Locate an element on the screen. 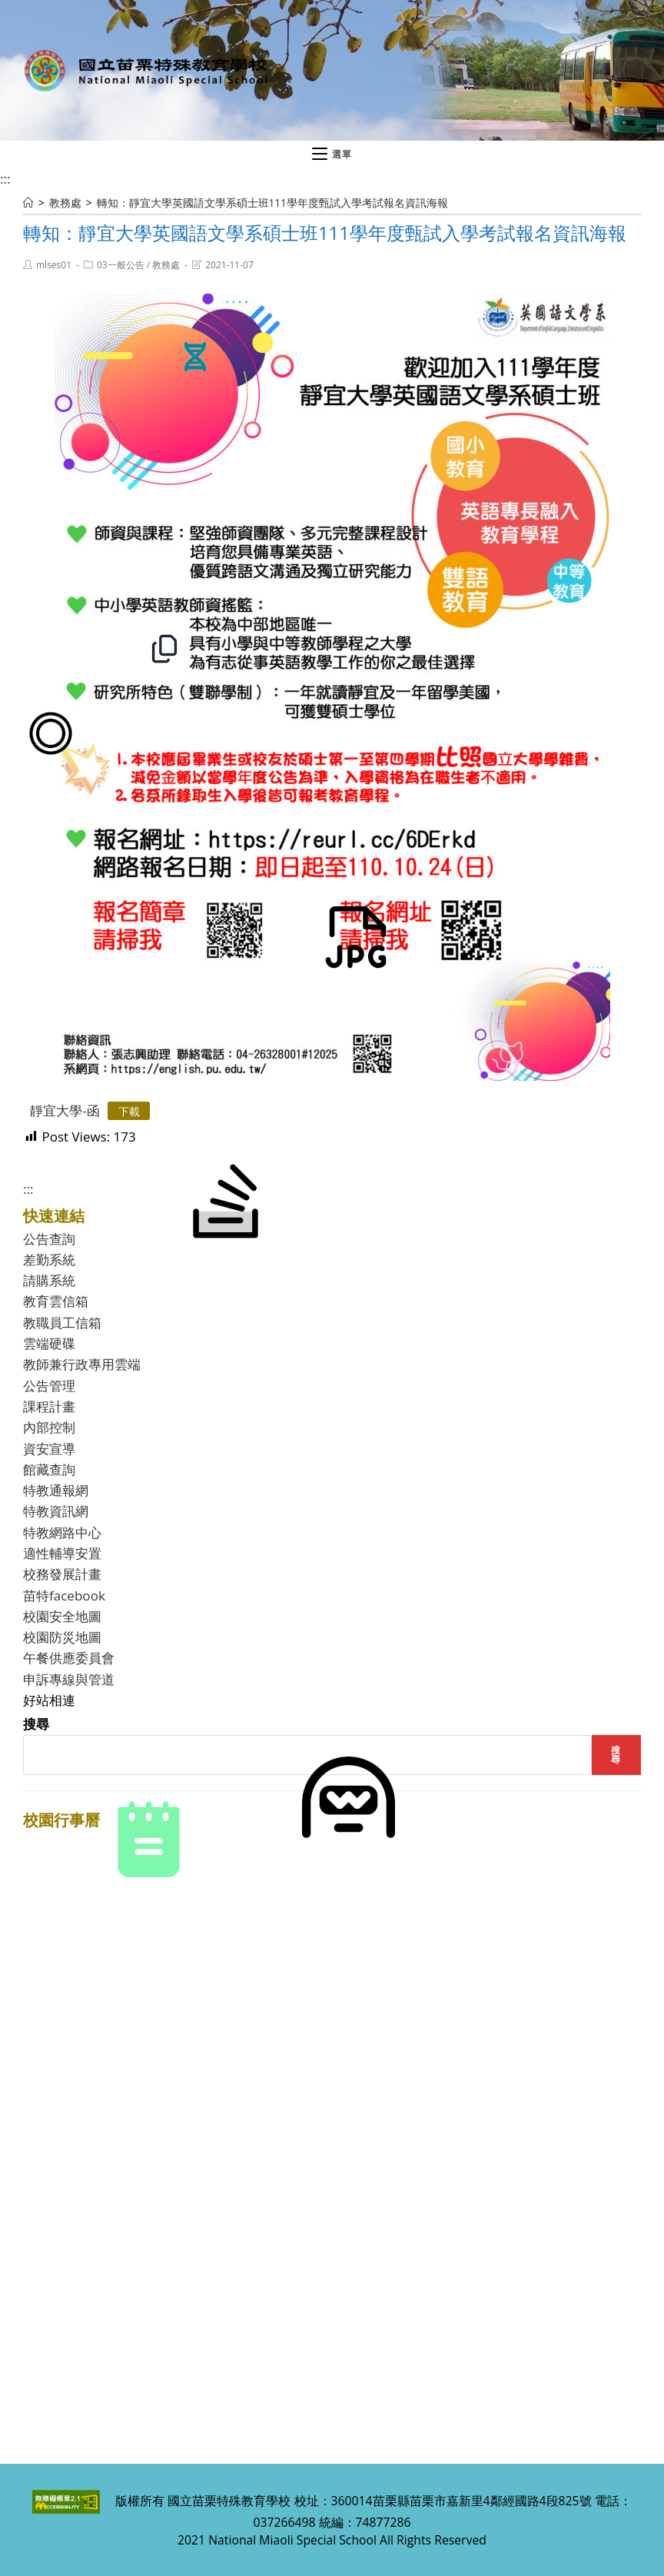 This screenshot has height=2576, width=664. access genetics or DNA-related features is located at coordinates (195, 357).